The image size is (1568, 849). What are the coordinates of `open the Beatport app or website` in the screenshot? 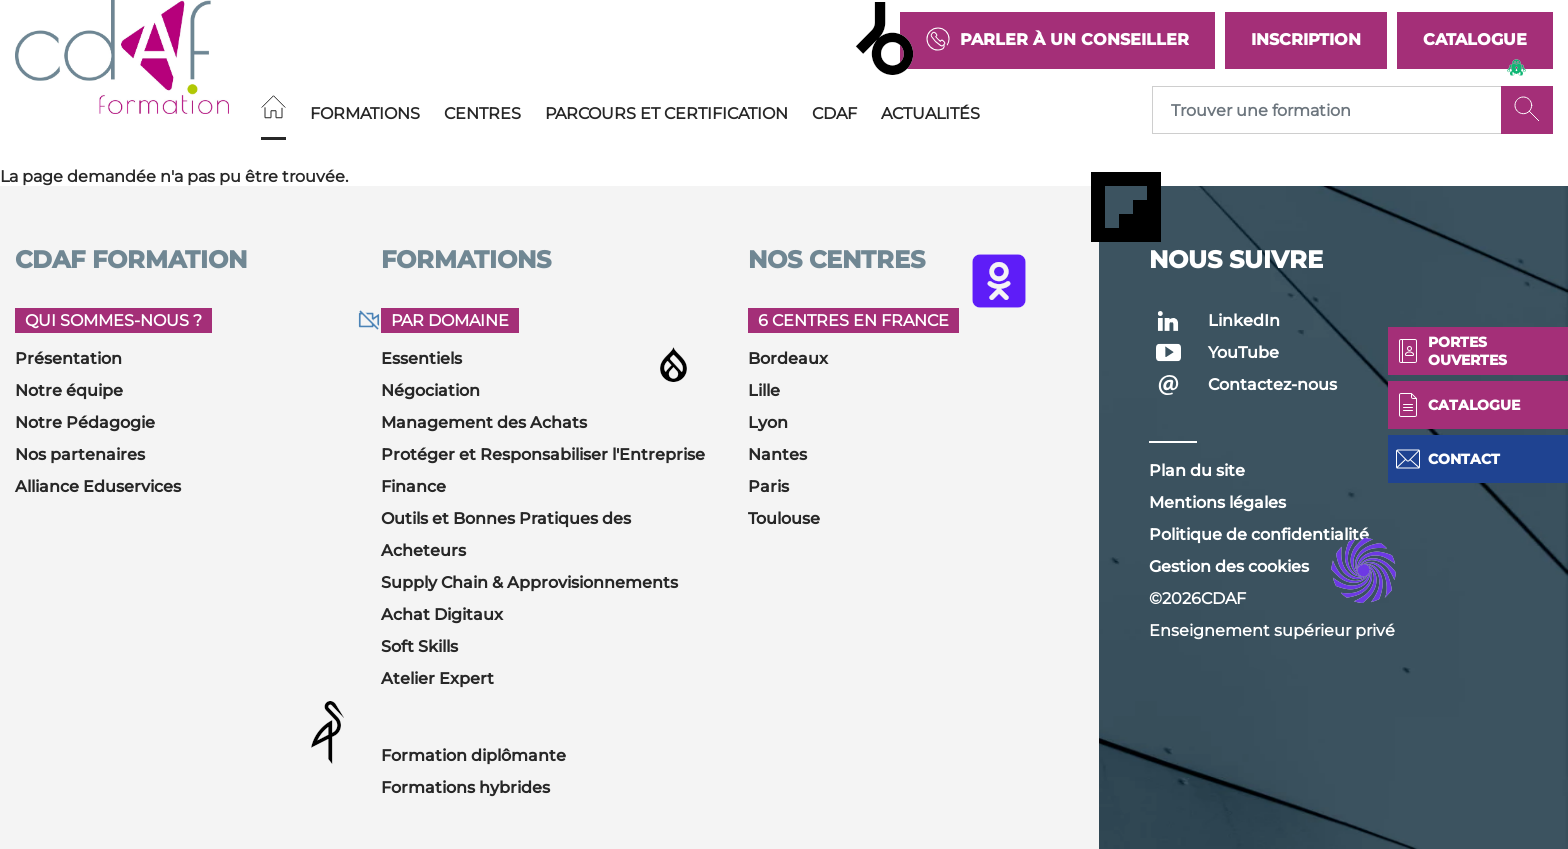 It's located at (884, 38).